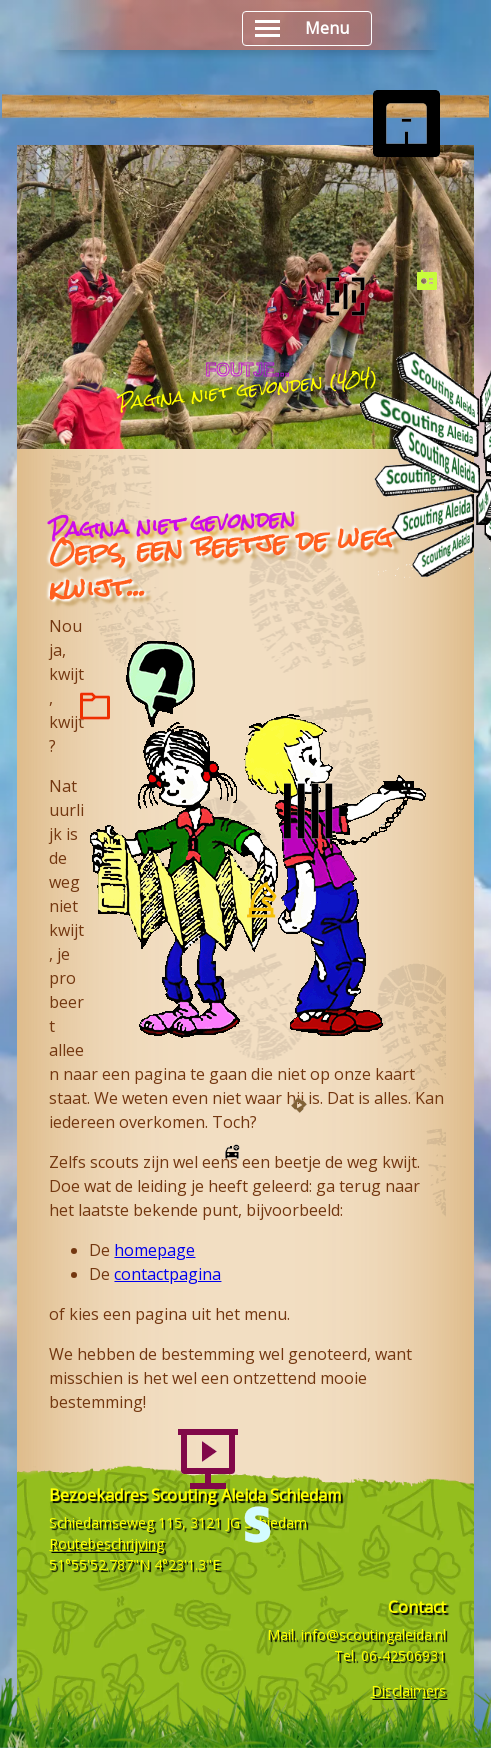 The height and width of the screenshot is (1748, 491). What do you see at coordinates (427, 281) in the screenshot?
I see `access radio or audio streaming` at bounding box center [427, 281].